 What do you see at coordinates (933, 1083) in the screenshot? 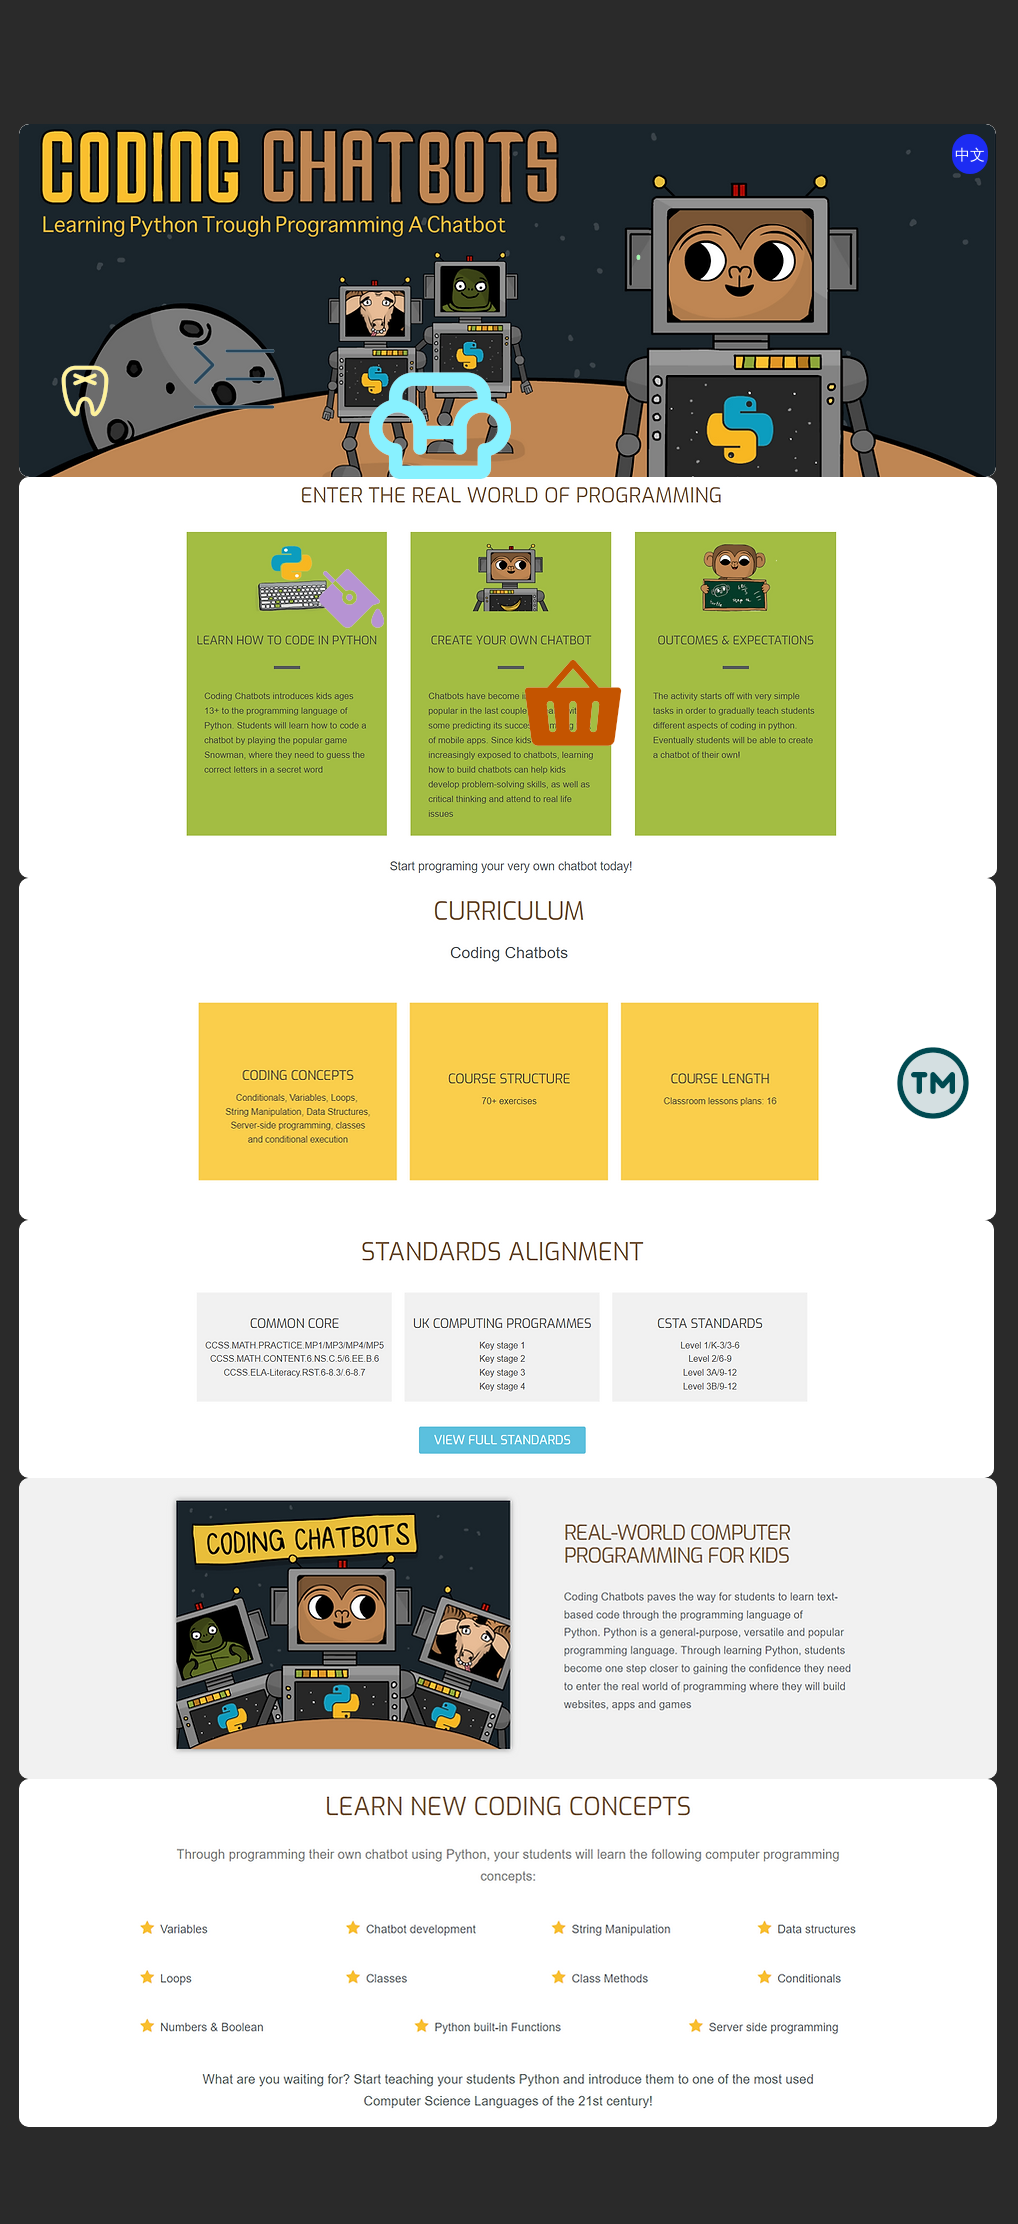
I see `indicates trademarked content or branding` at bounding box center [933, 1083].